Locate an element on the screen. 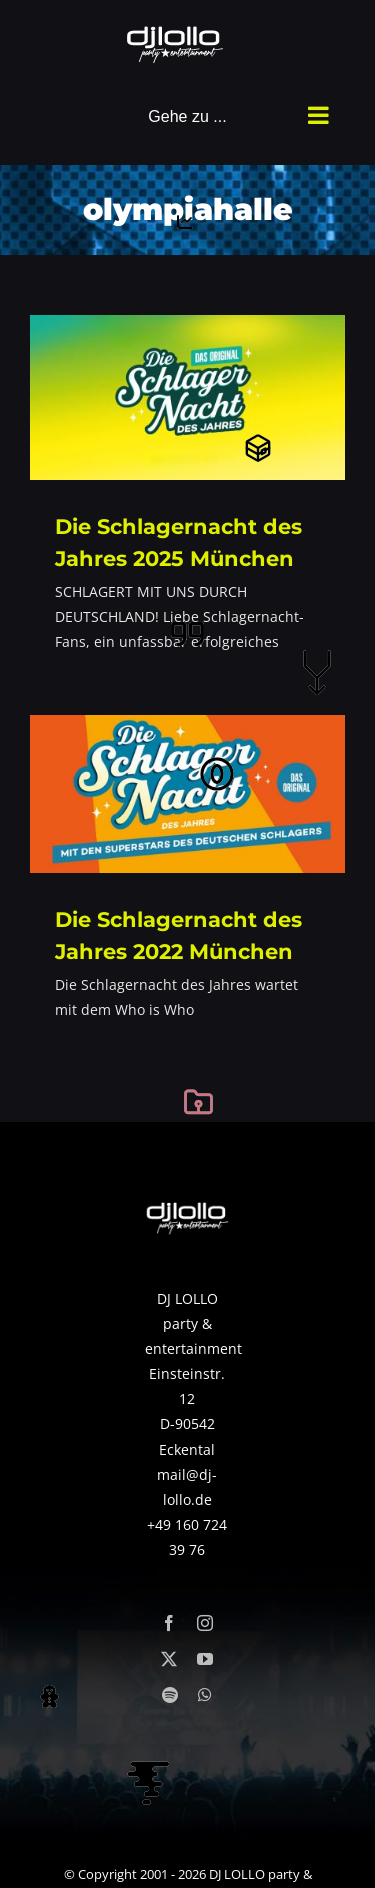 The width and height of the screenshot is (375, 1888). gingerbread man cookie icon is located at coordinates (49, 1696).